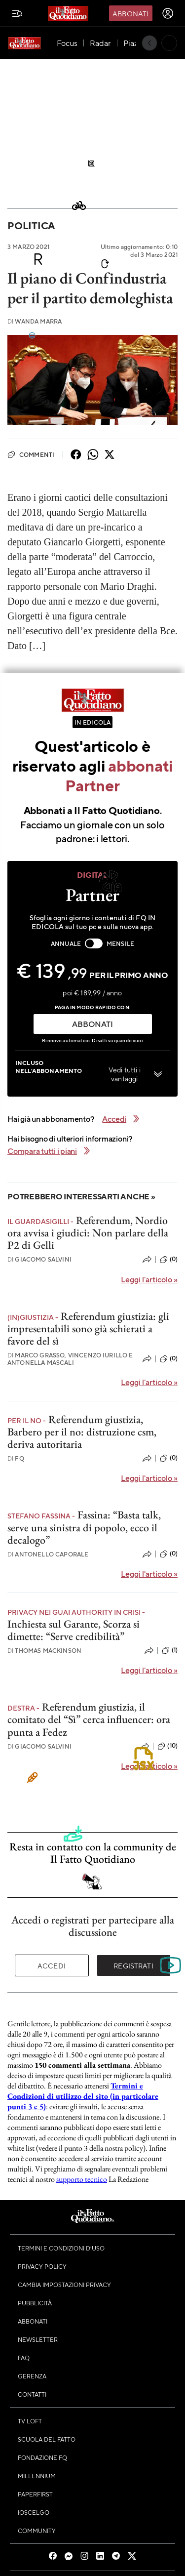 This screenshot has width=185, height=2576. I want to click on disable box model view, so click(91, 164).